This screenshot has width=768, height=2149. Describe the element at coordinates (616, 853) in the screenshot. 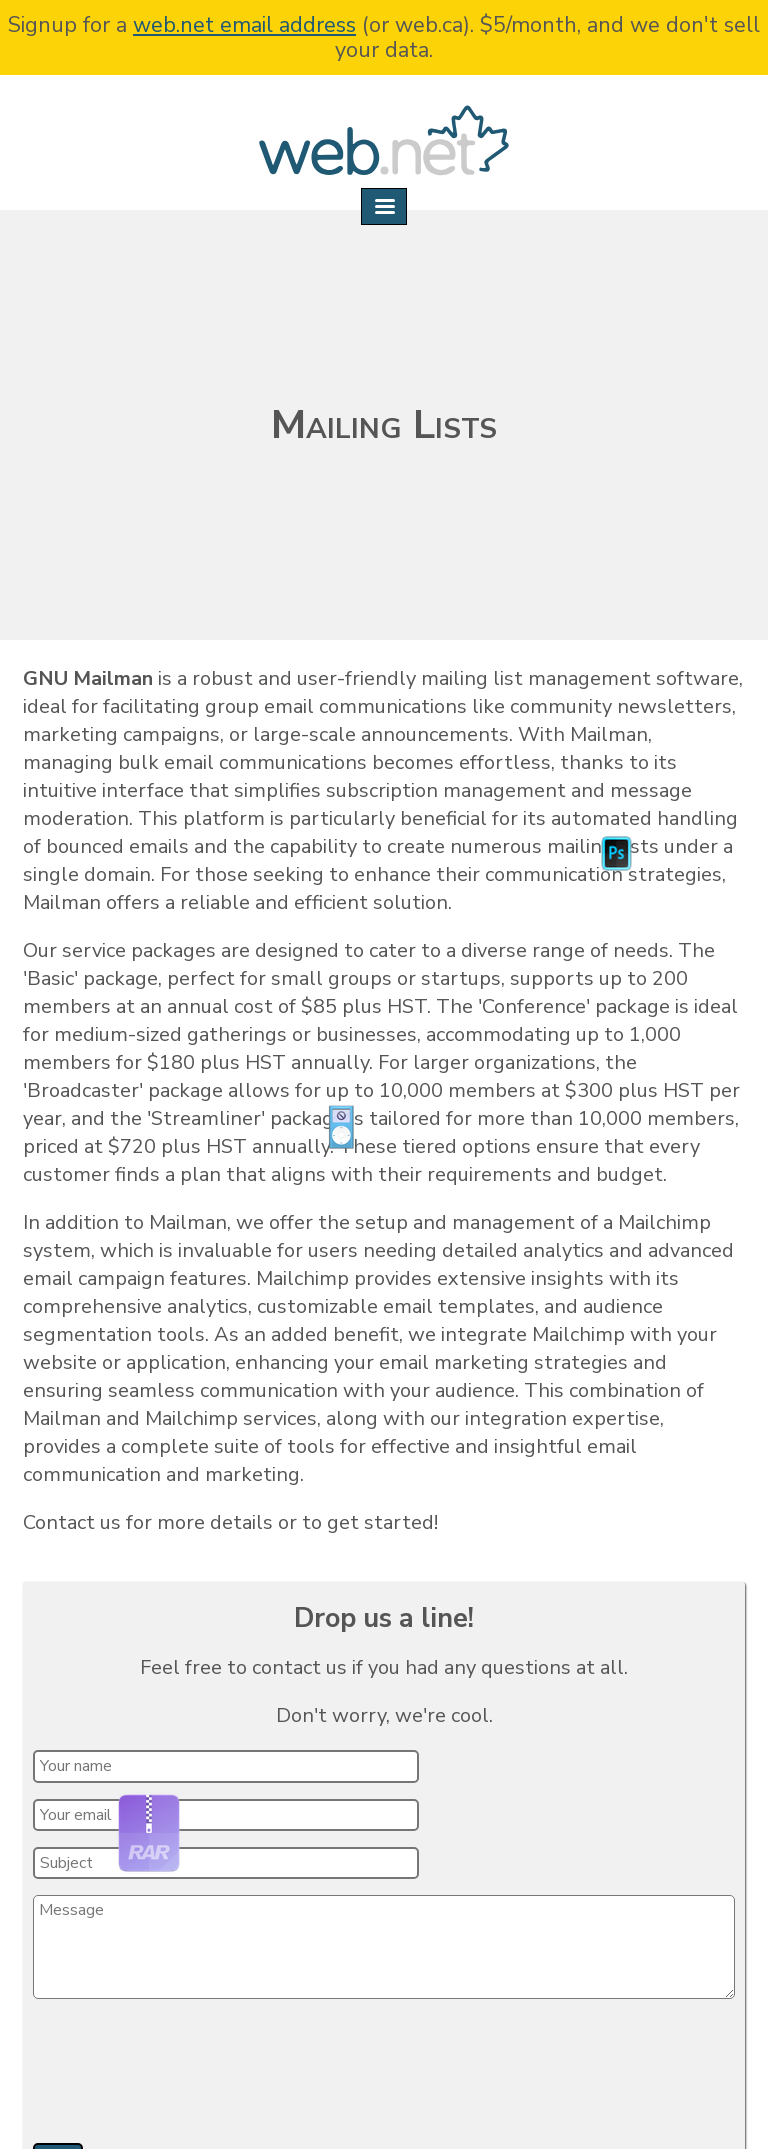

I see `adobe photoshop file type indicator` at that location.